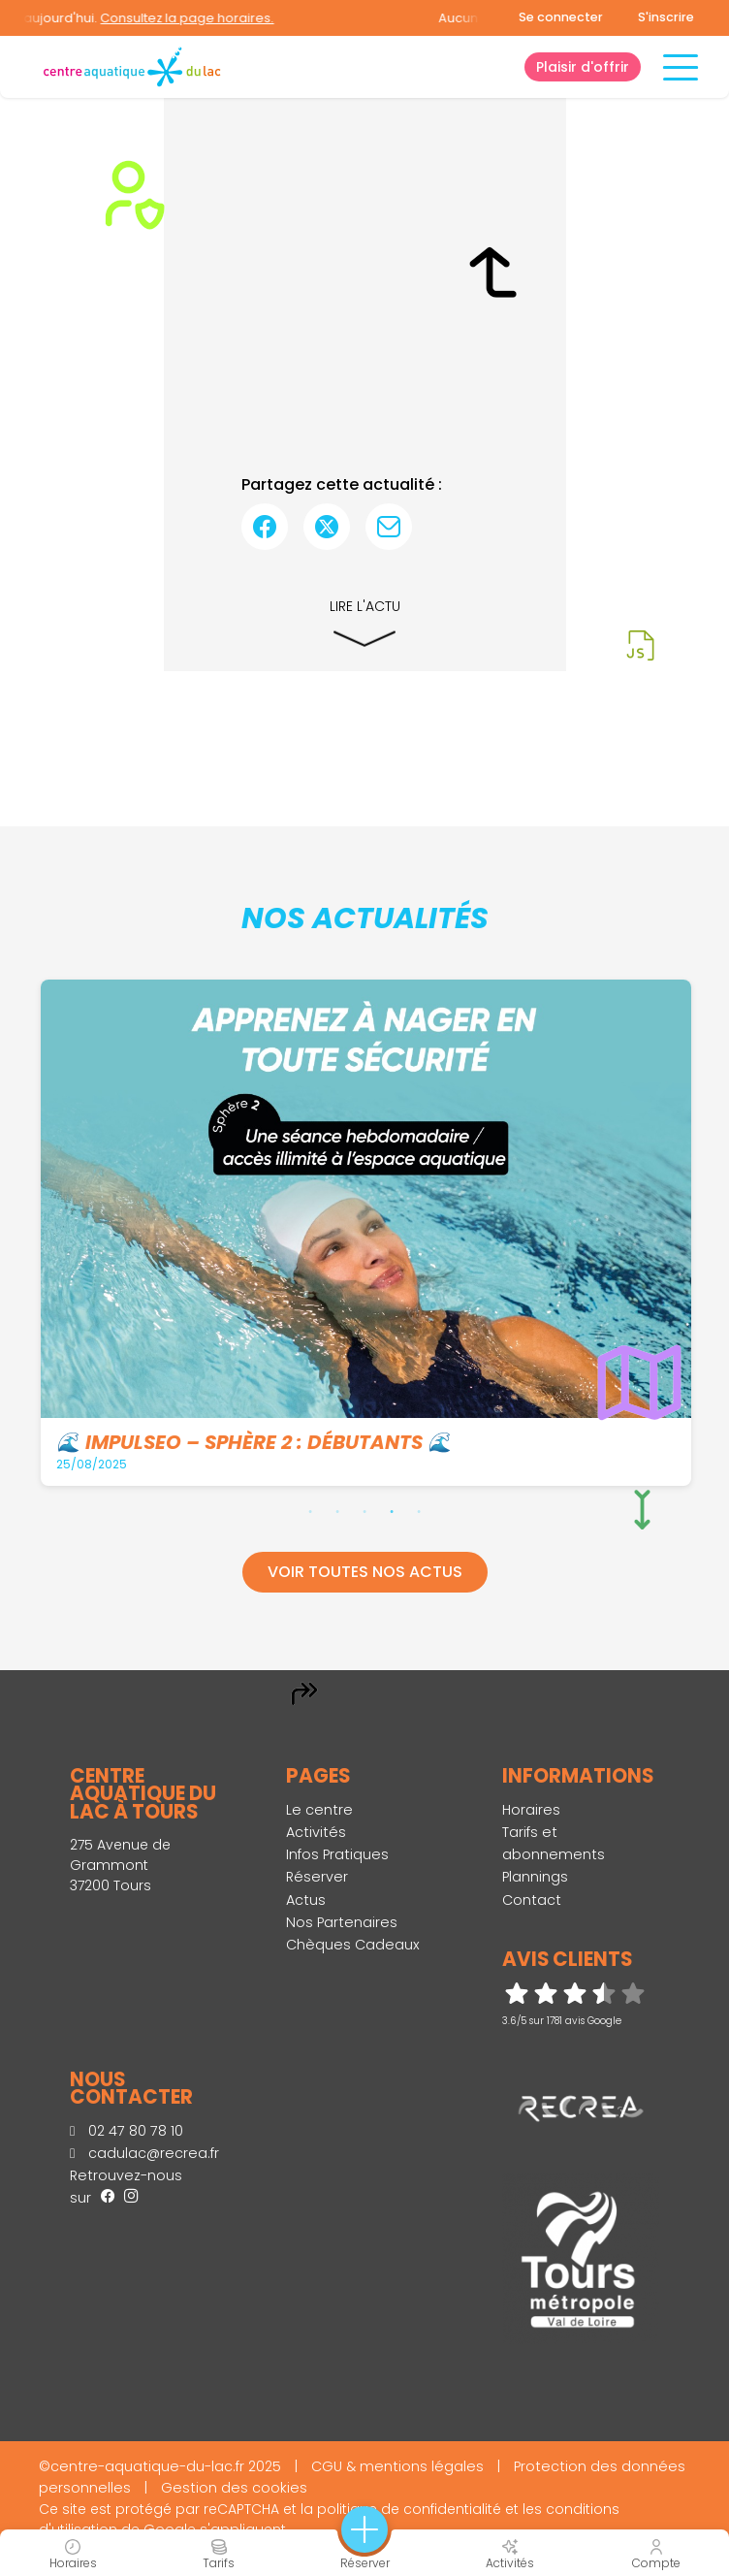 The height and width of the screenshot is (2576, 729). I want to click on forward message to multiple recipients, so click(305, 1694).